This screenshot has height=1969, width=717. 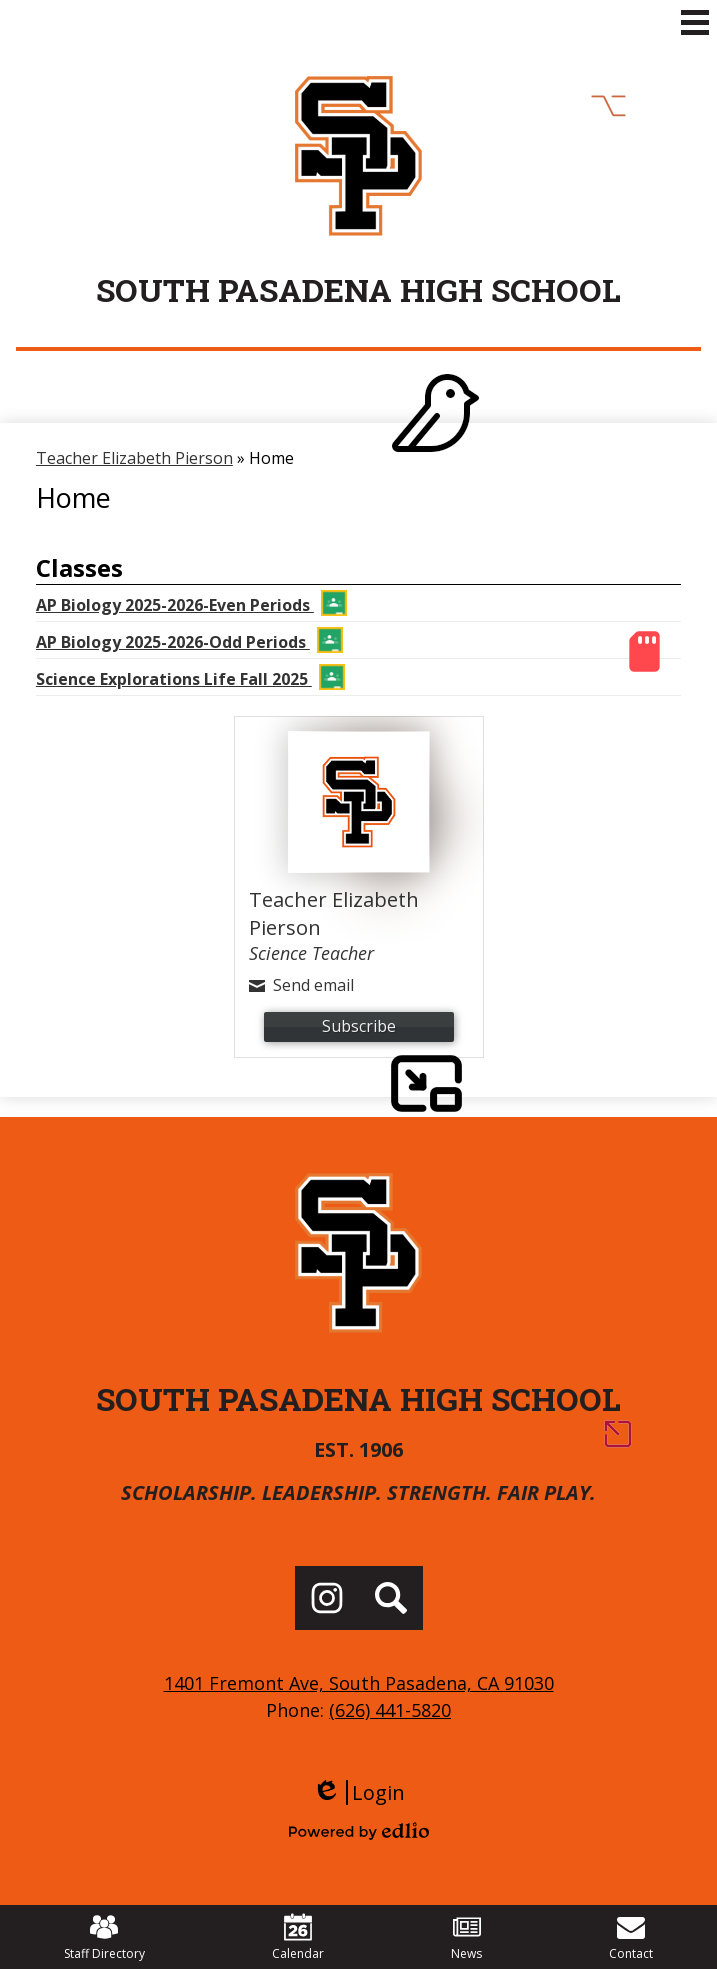 What do you see at coordinates (644, 651) in the screenshot?
I see `access external storage` at bounding box center [644, 651].